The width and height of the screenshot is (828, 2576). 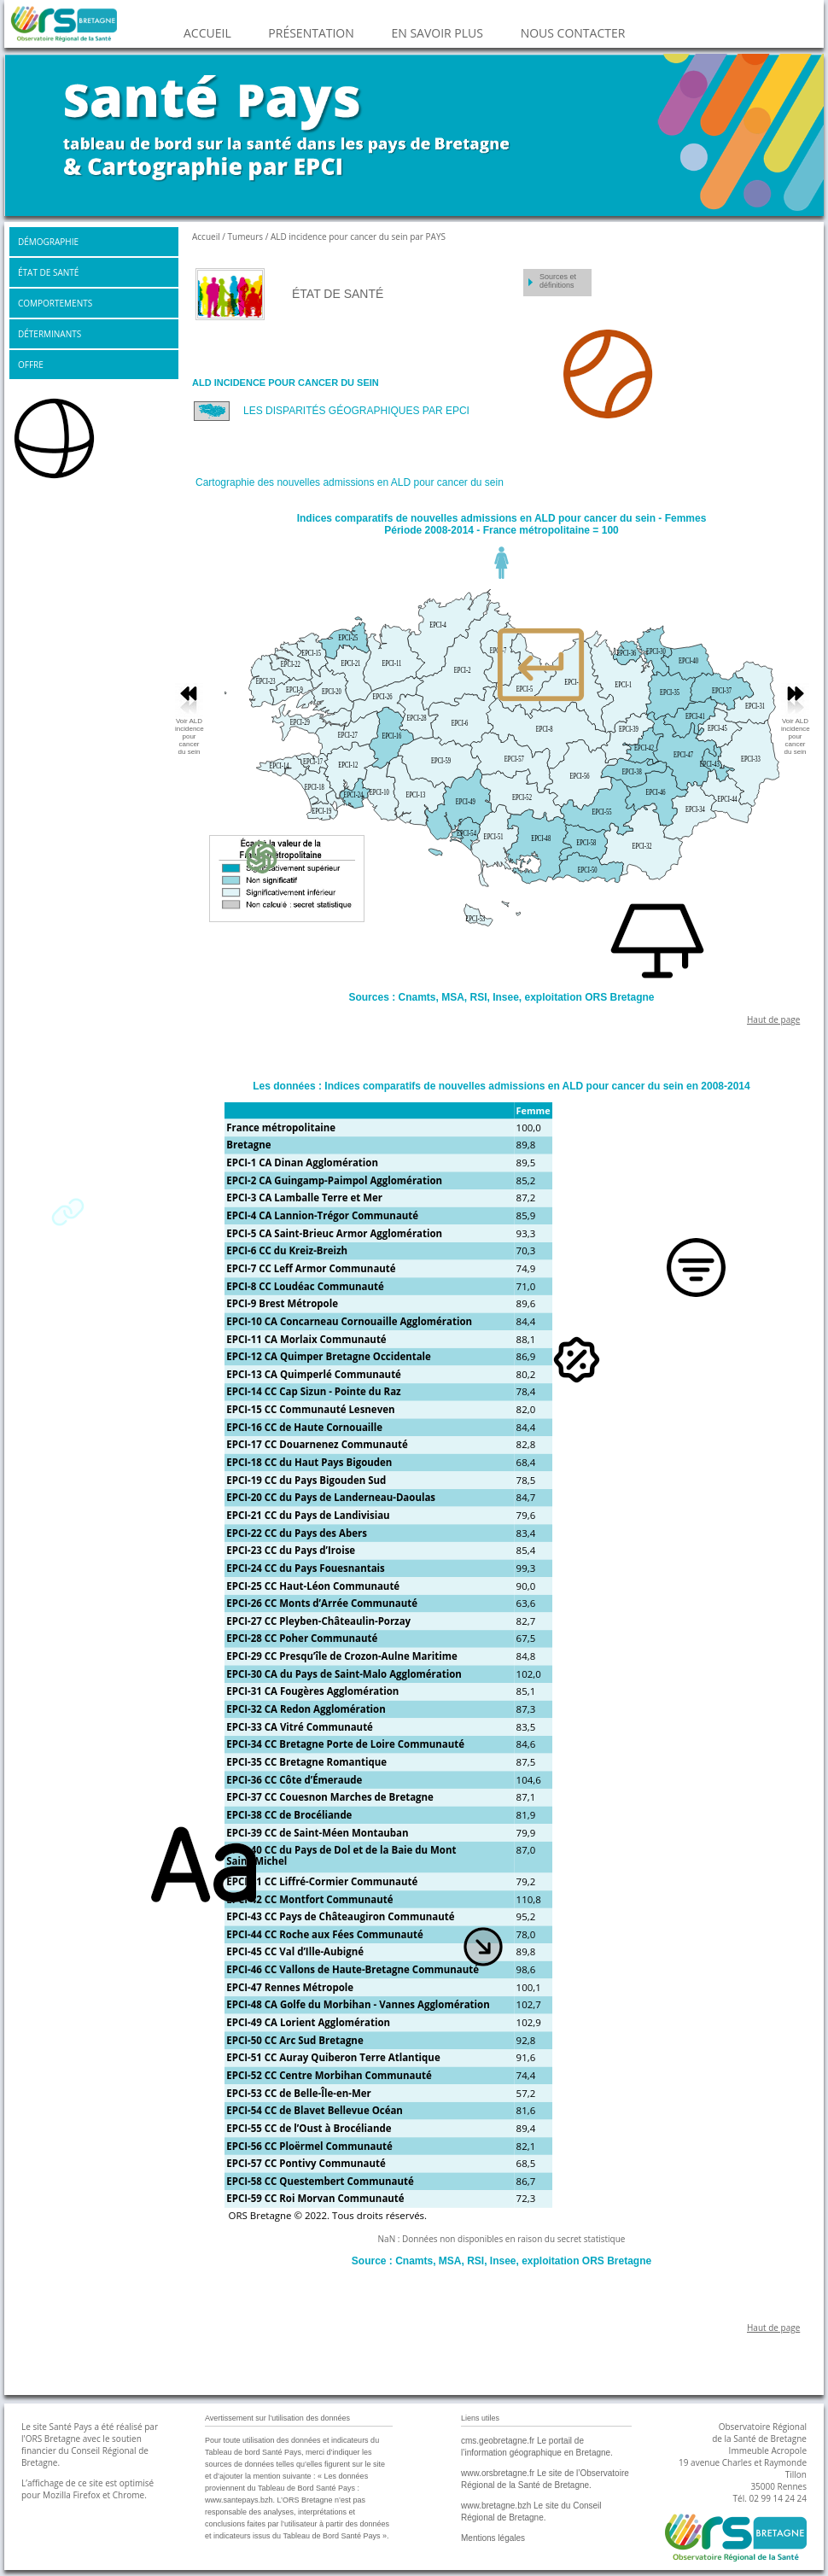 I want to click on press enter or return key, so click(x=540, y=664).